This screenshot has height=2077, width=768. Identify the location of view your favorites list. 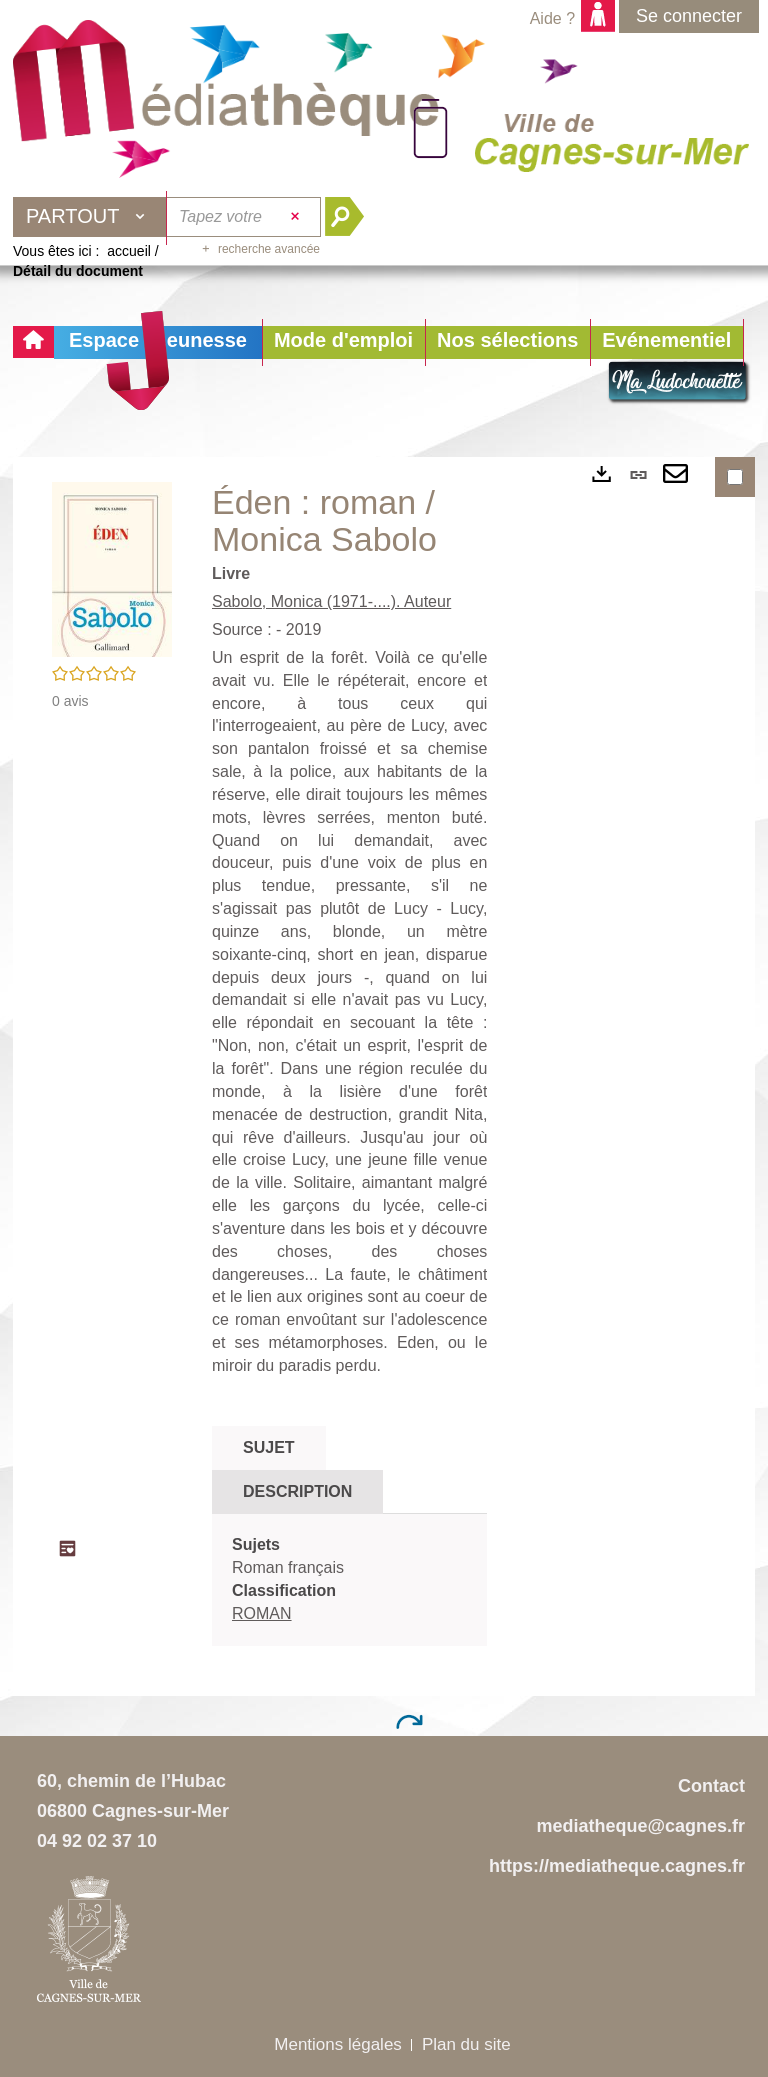
(67, 1548).